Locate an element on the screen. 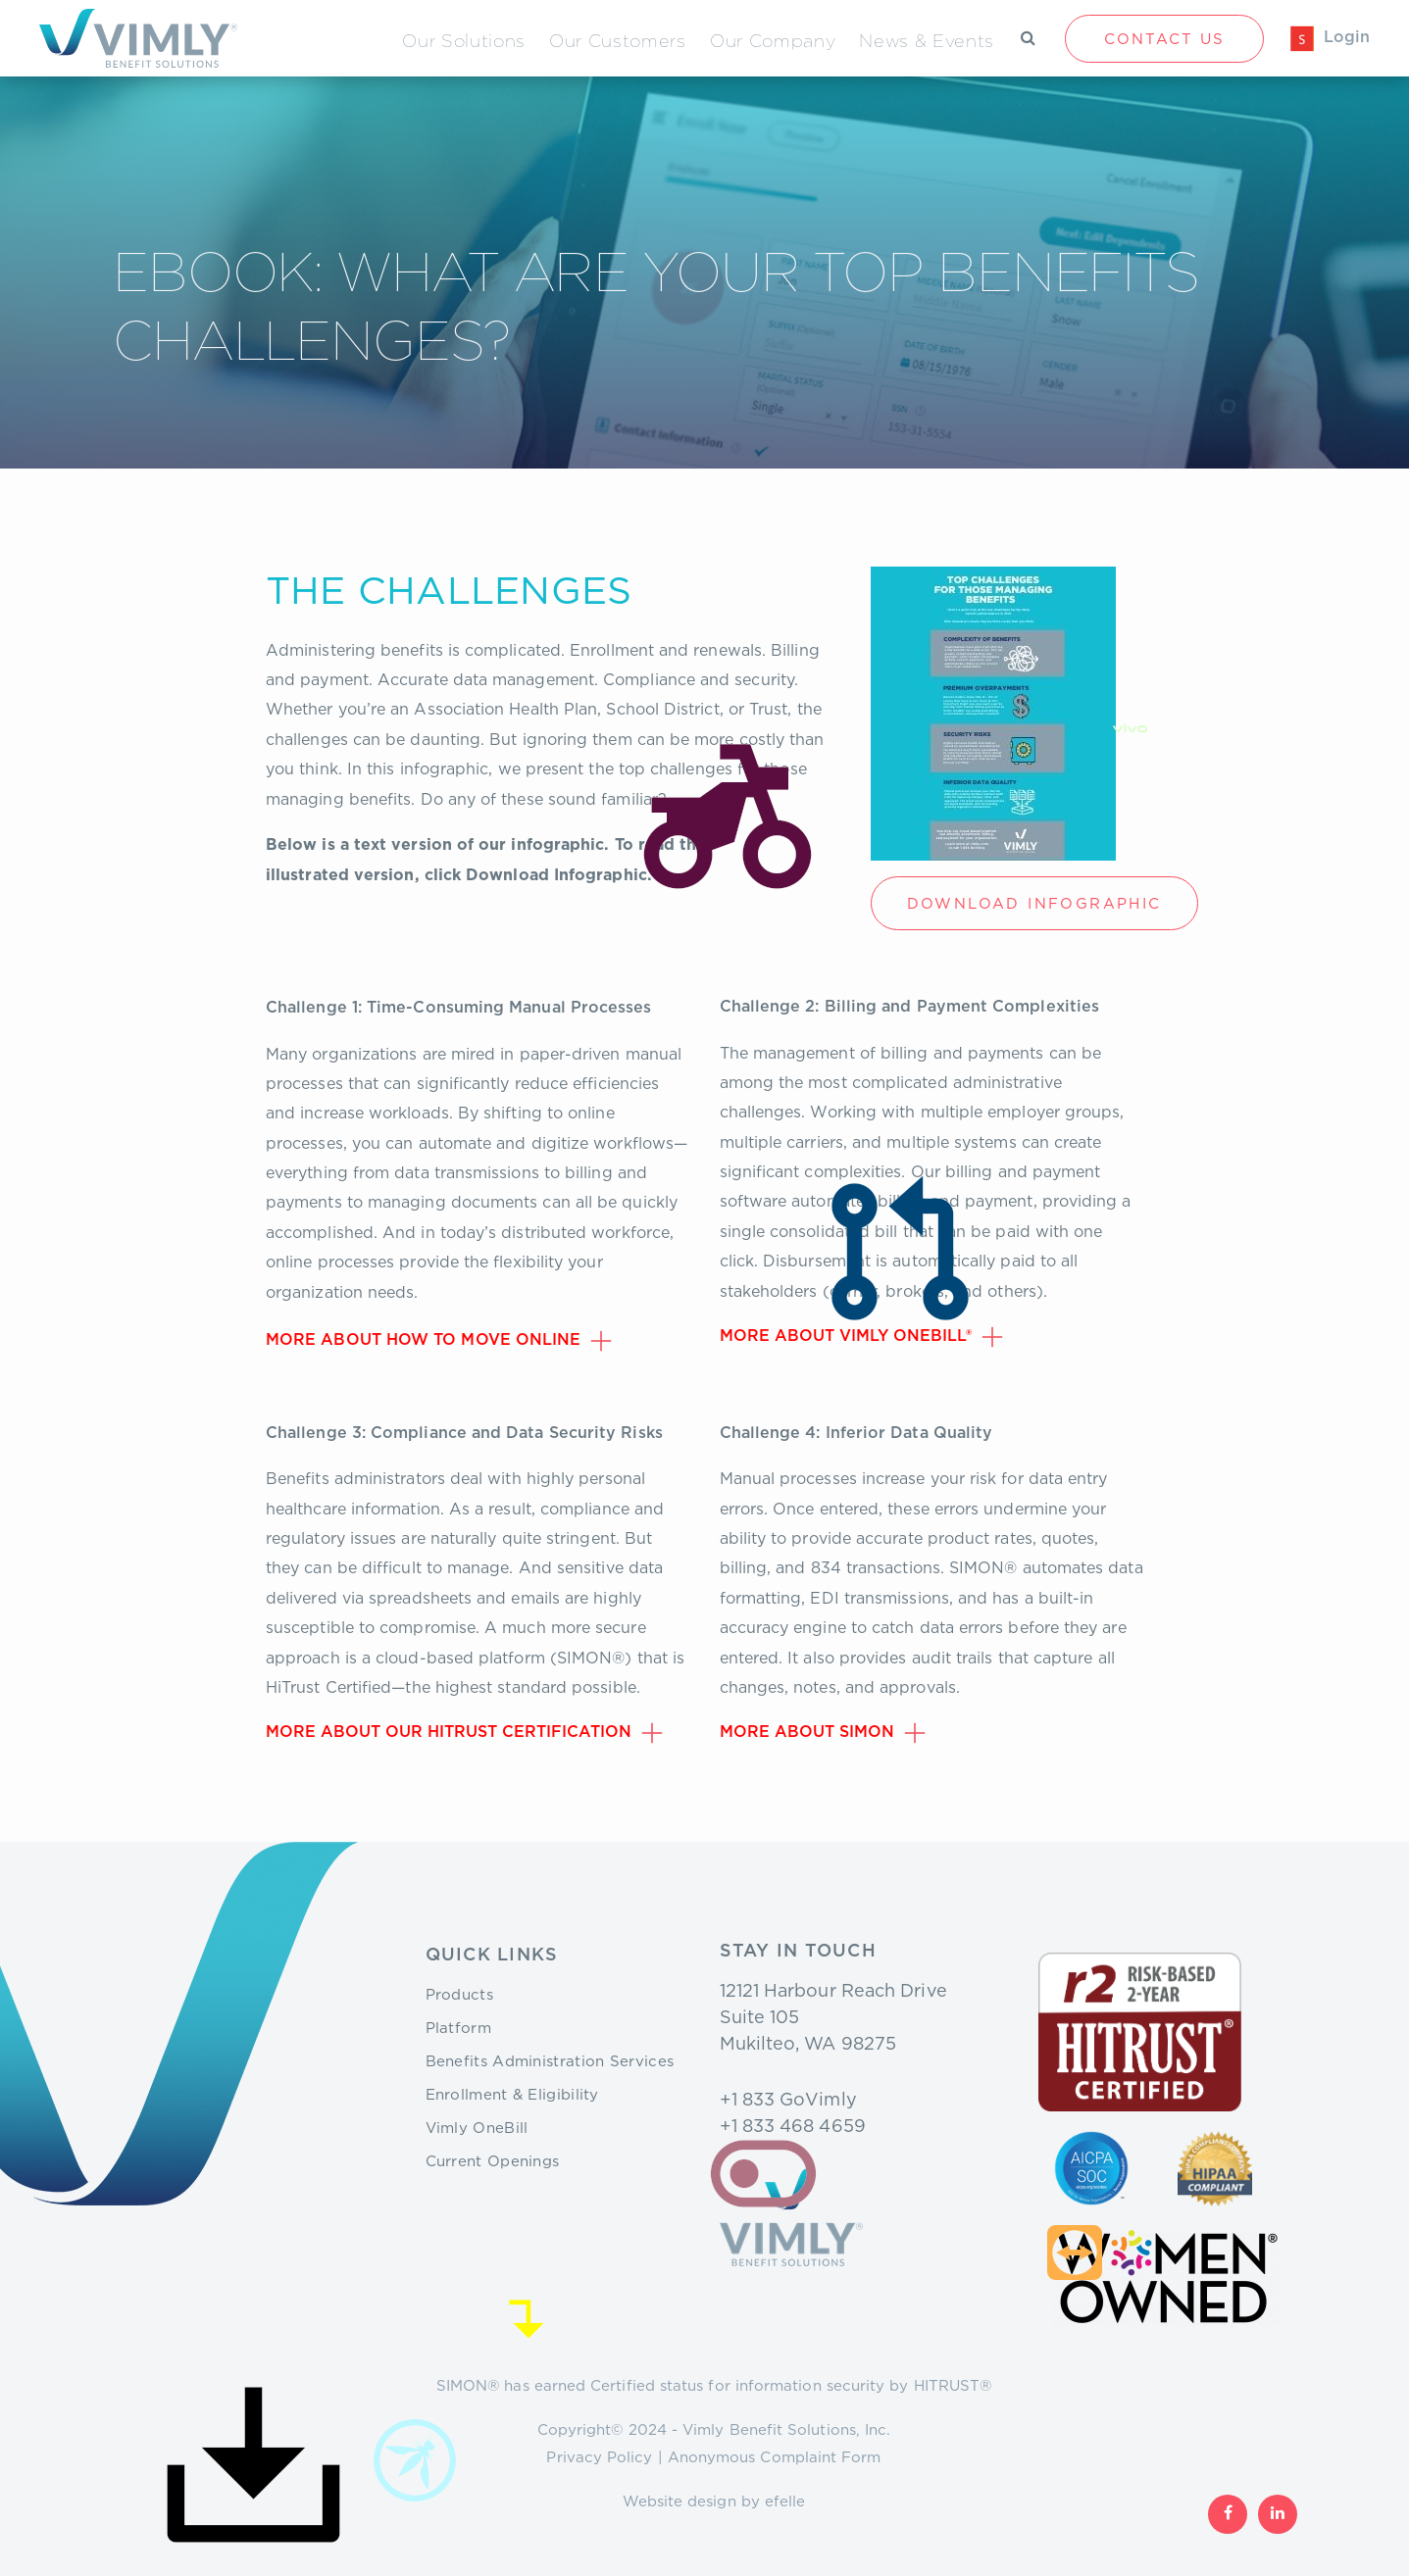 The height and width of the screenshot is (2576, 1409). OWASP (Open Web Application Security Project) logo is located at coordinates (415, 2460).